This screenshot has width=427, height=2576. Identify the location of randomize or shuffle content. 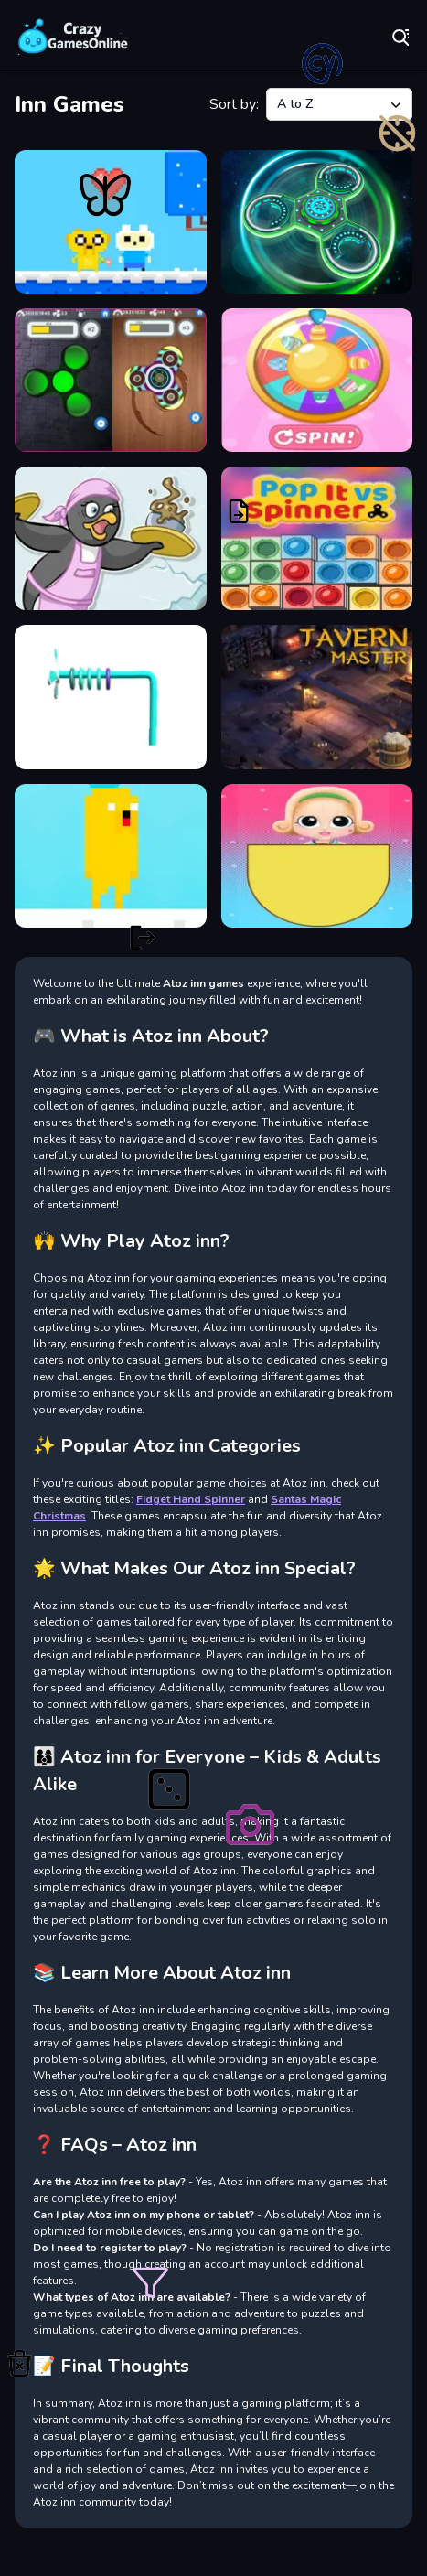
(169, 1789).